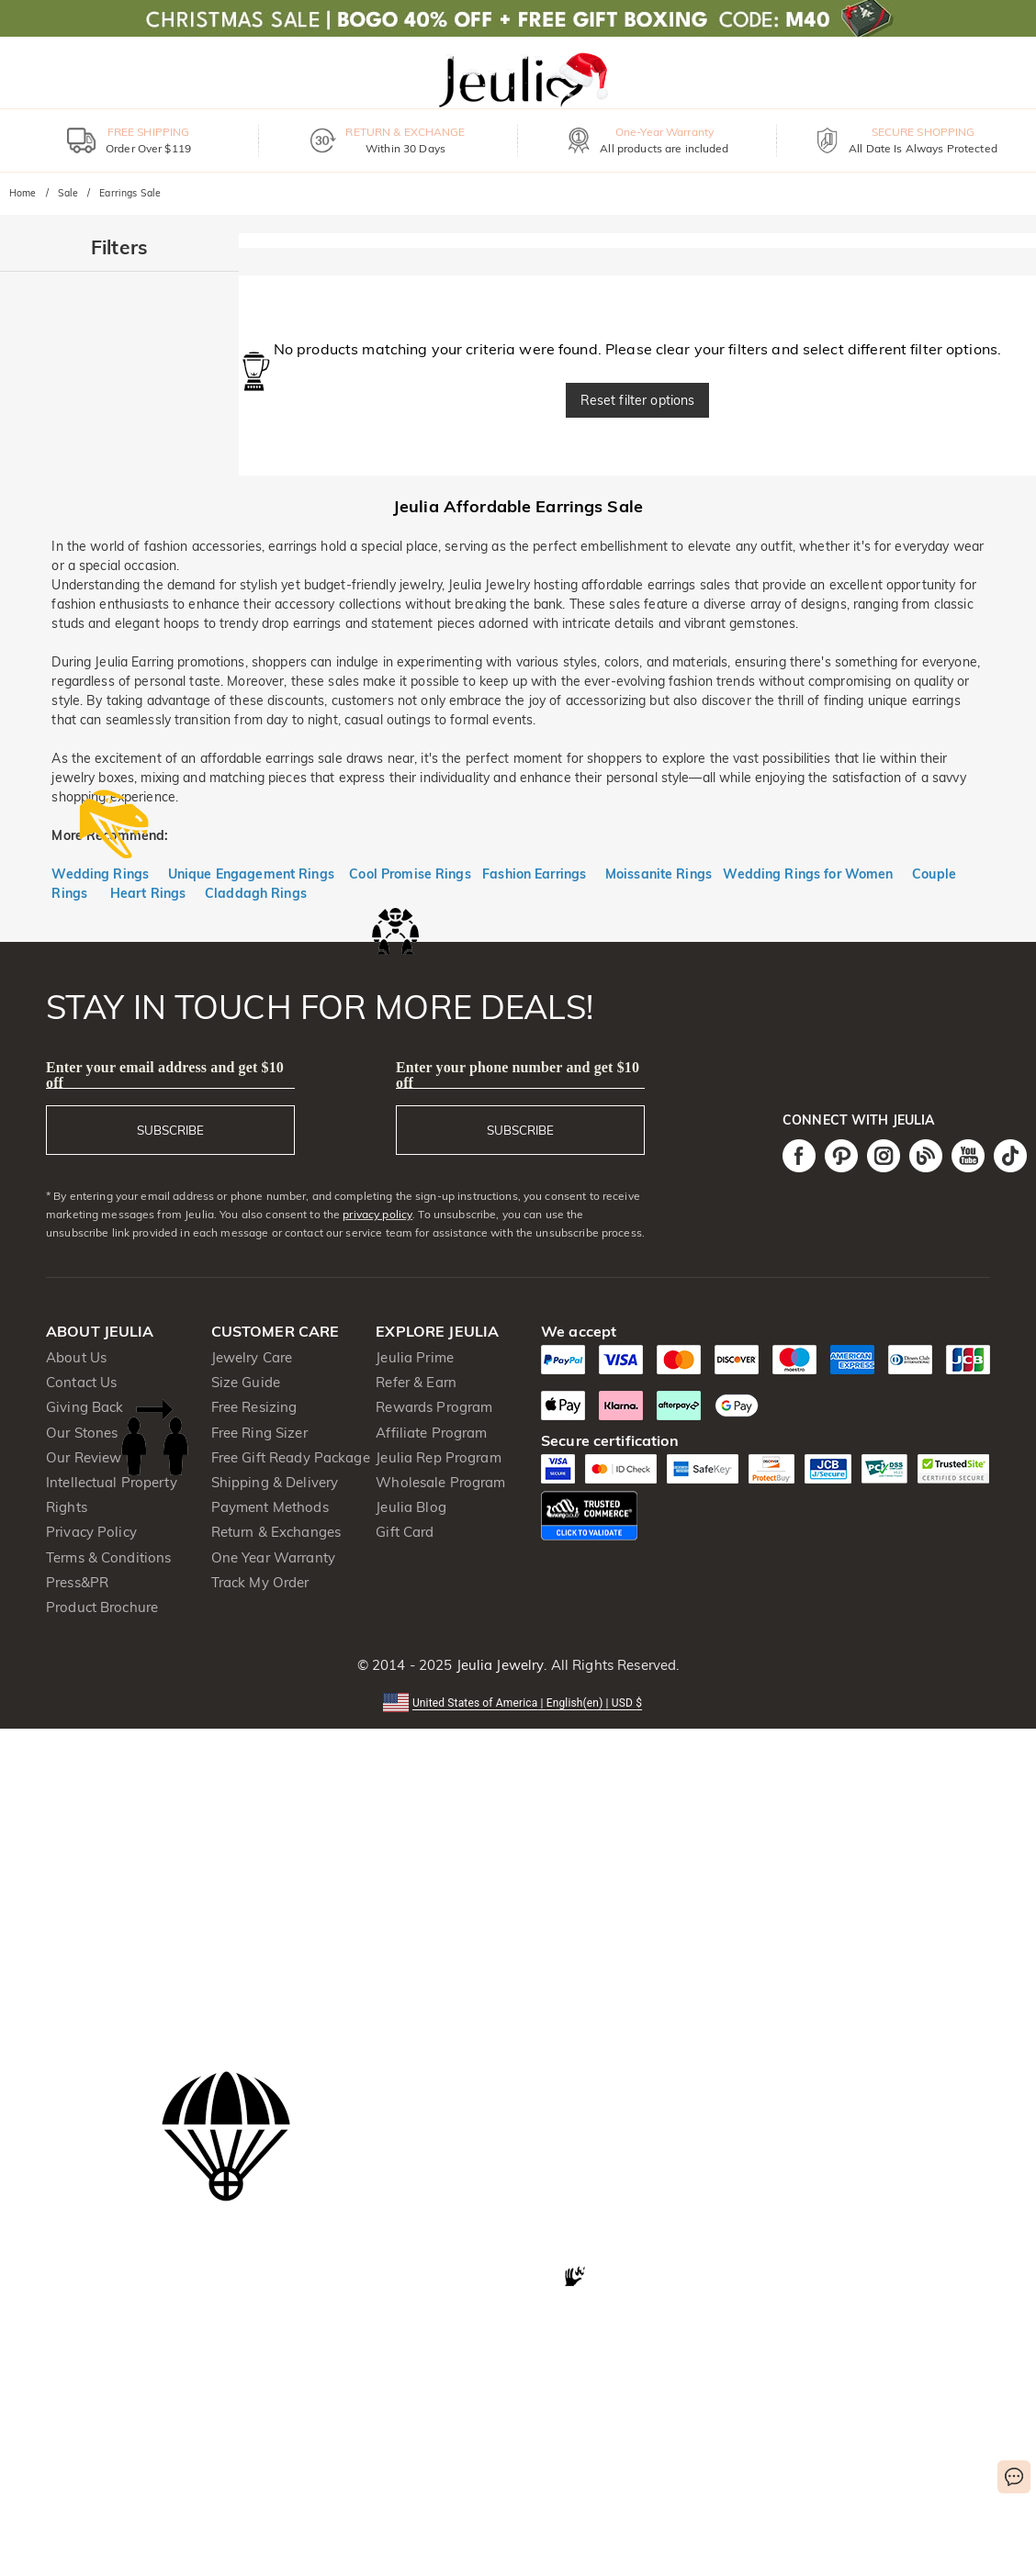 This screenshot has height=2576, width=1036. Describe the element at coordinates (154, 1438) in the screenshot. I see `skip to the next player's turn` at that location.